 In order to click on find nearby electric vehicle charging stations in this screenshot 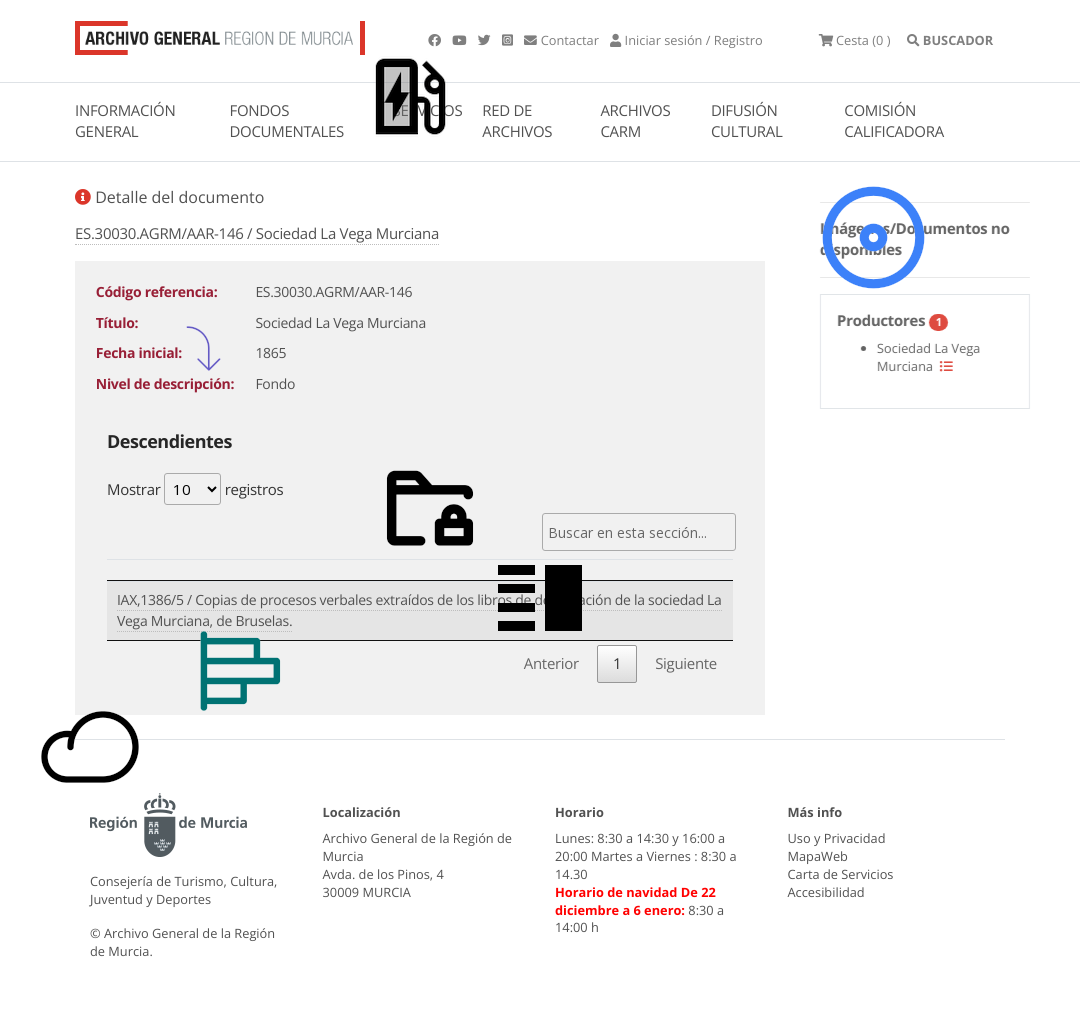, I will do `click(409, 96)`.